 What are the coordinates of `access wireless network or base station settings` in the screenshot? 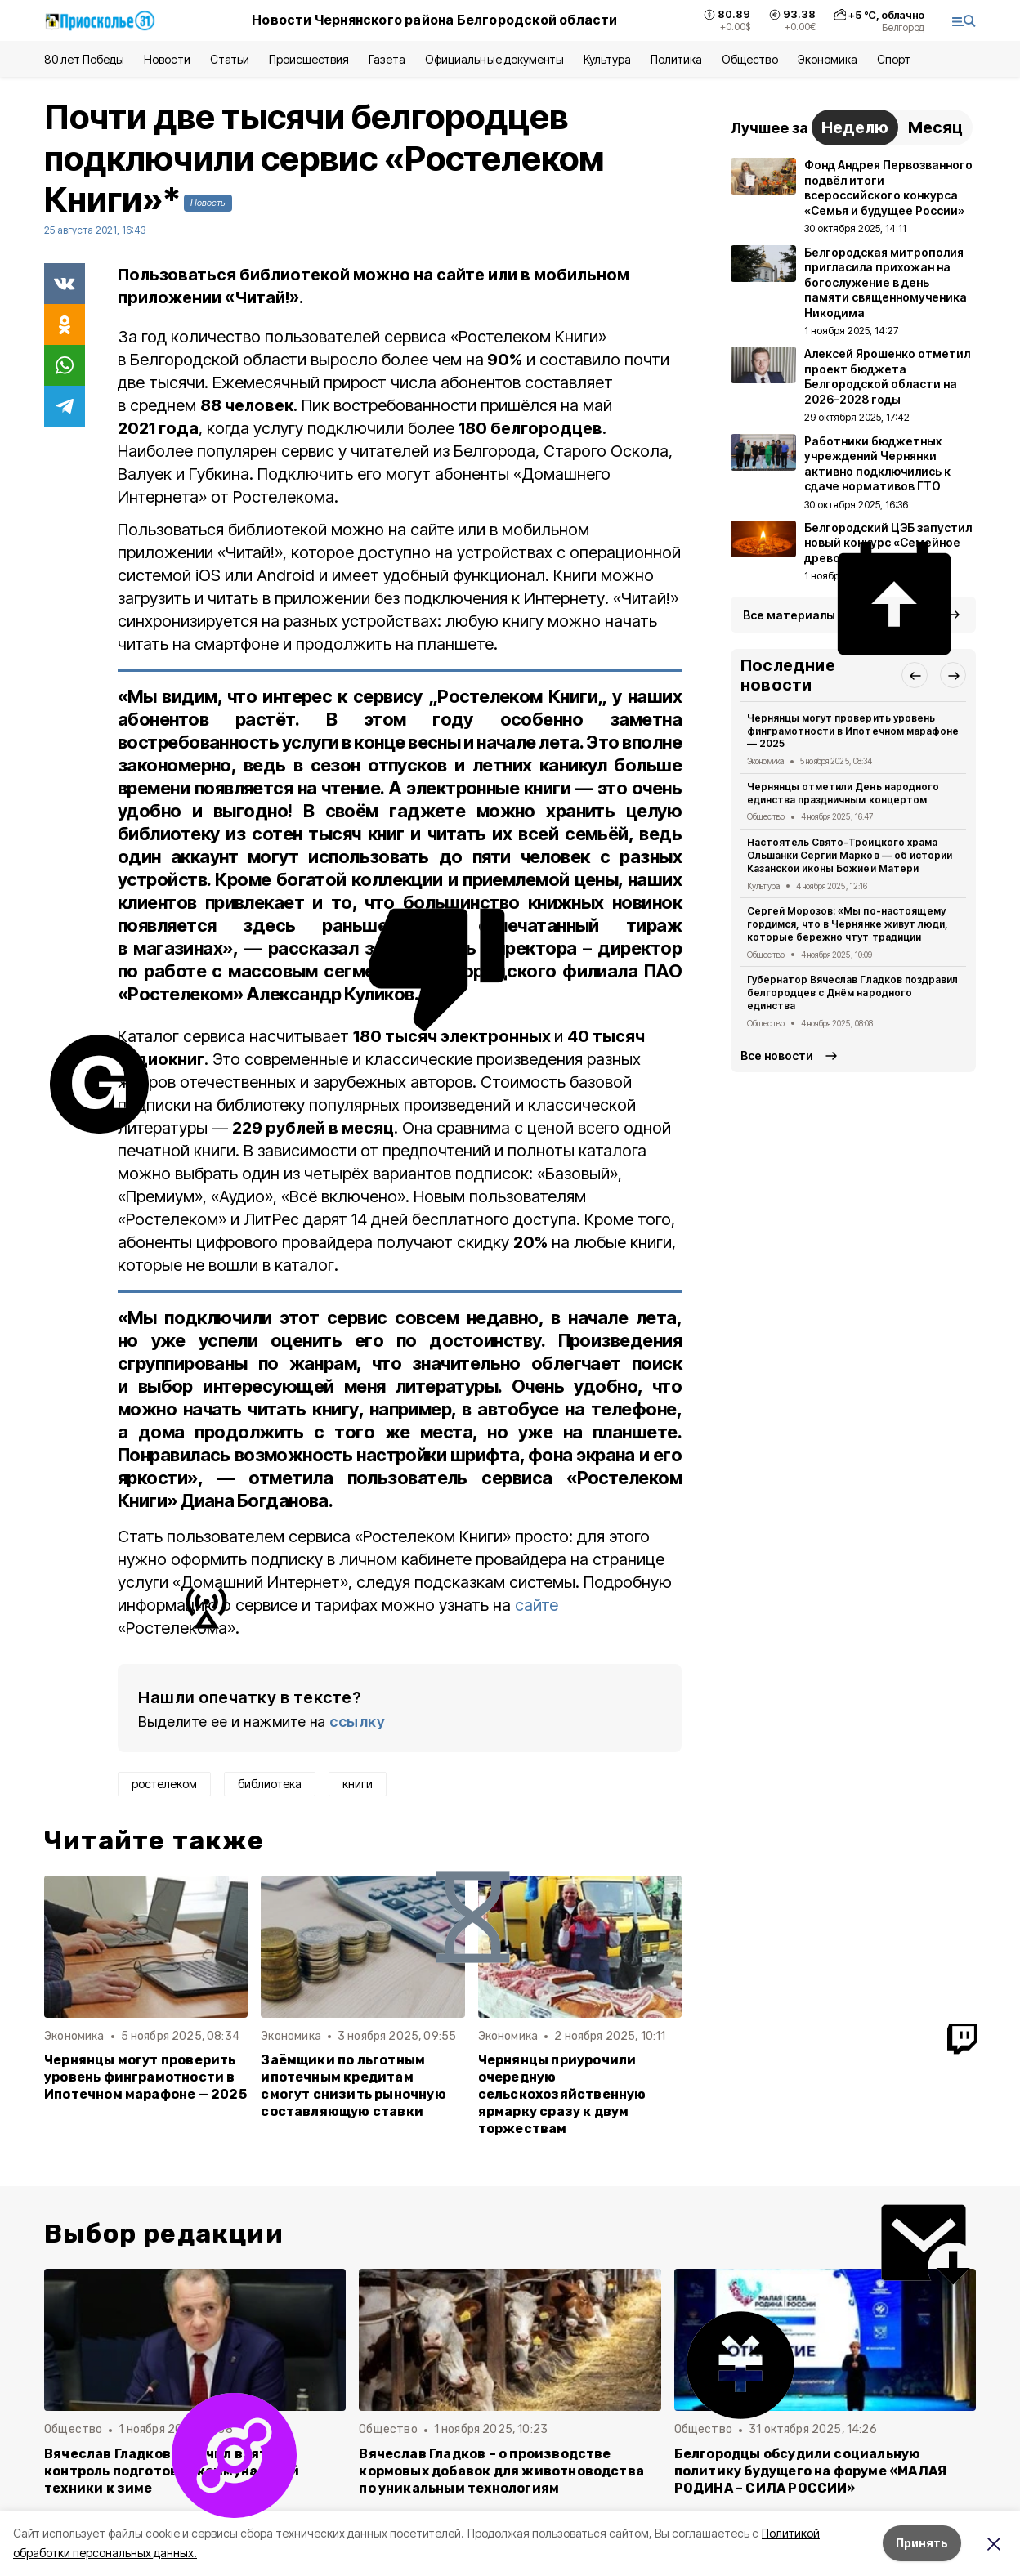 It's located at (206, 1607).